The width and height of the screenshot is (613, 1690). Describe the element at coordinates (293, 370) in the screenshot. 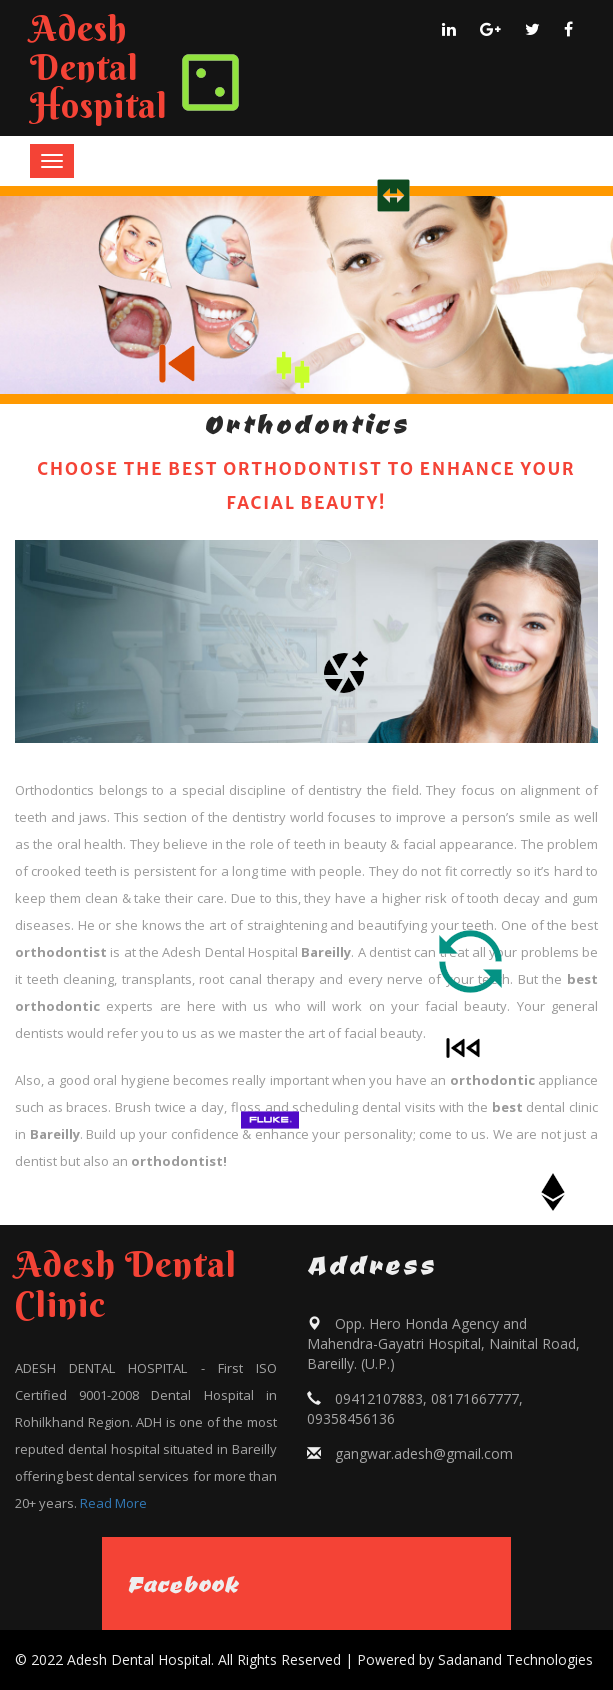

I see `view stock market data` at that location.